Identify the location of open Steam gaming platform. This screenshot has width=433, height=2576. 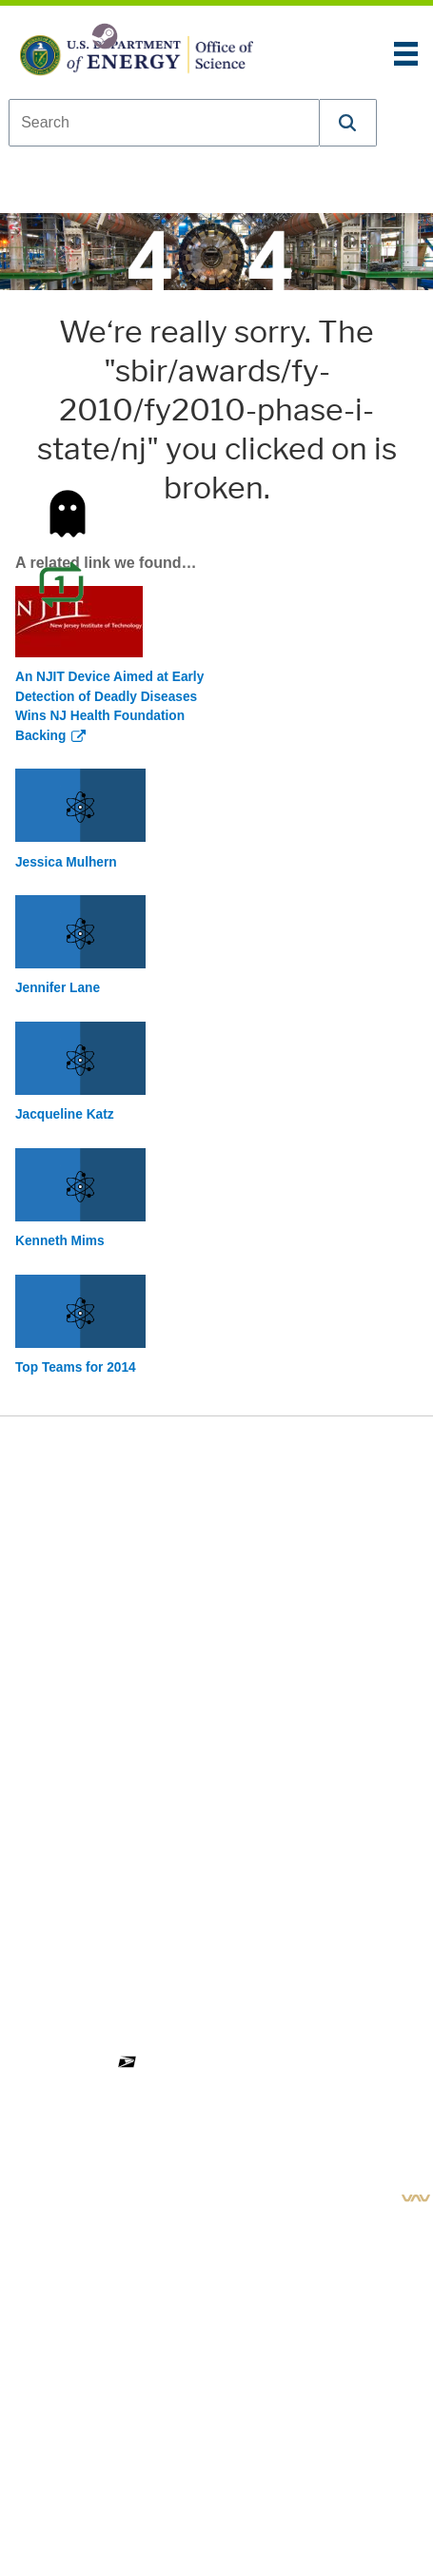
(105, 36).